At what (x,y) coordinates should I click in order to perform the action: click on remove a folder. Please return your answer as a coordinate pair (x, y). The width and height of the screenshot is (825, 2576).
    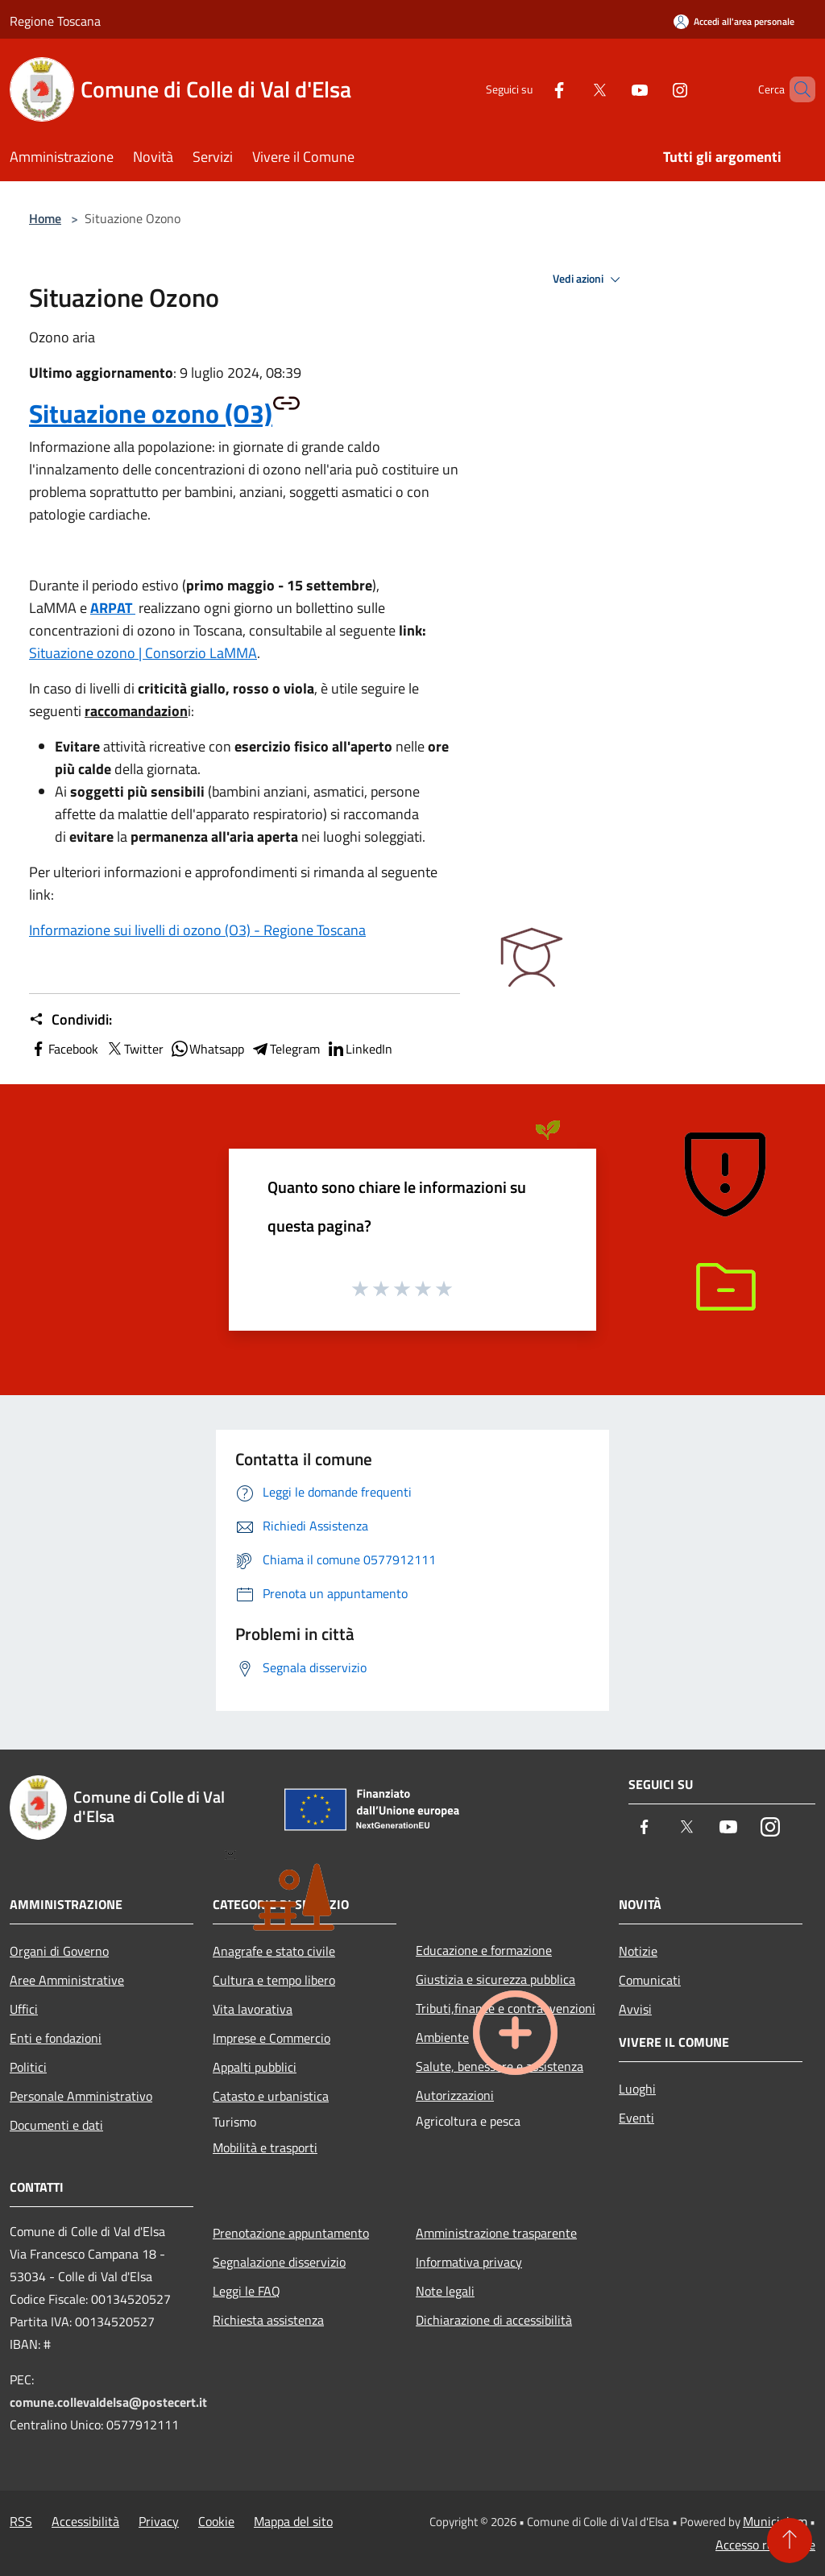
    Looking at the image, I should click on (726, 1286).